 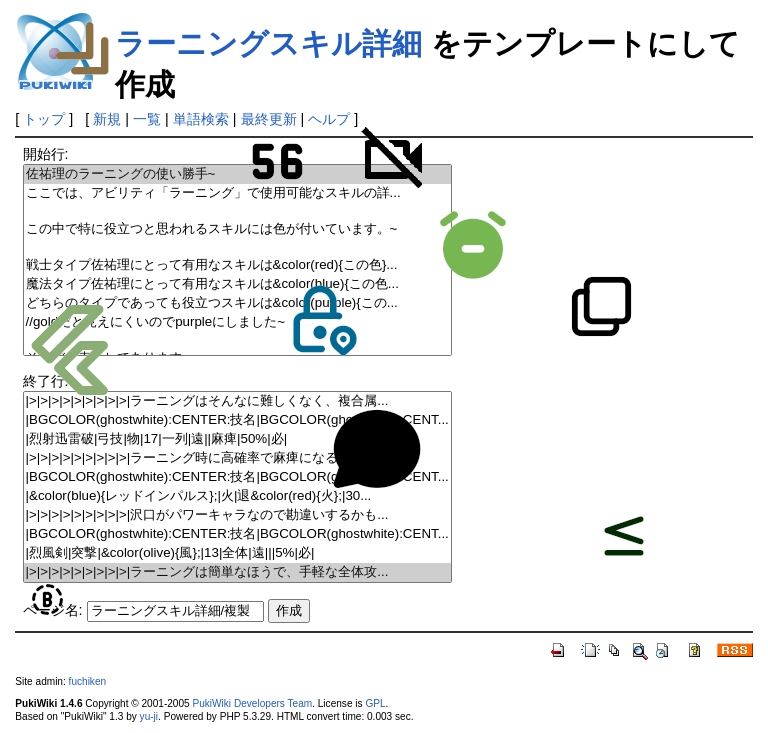 What do you see at coordinates (624, 536) in the screenshot?
I see `less than or equal to comparison operator` at bounding box center [624, 536].